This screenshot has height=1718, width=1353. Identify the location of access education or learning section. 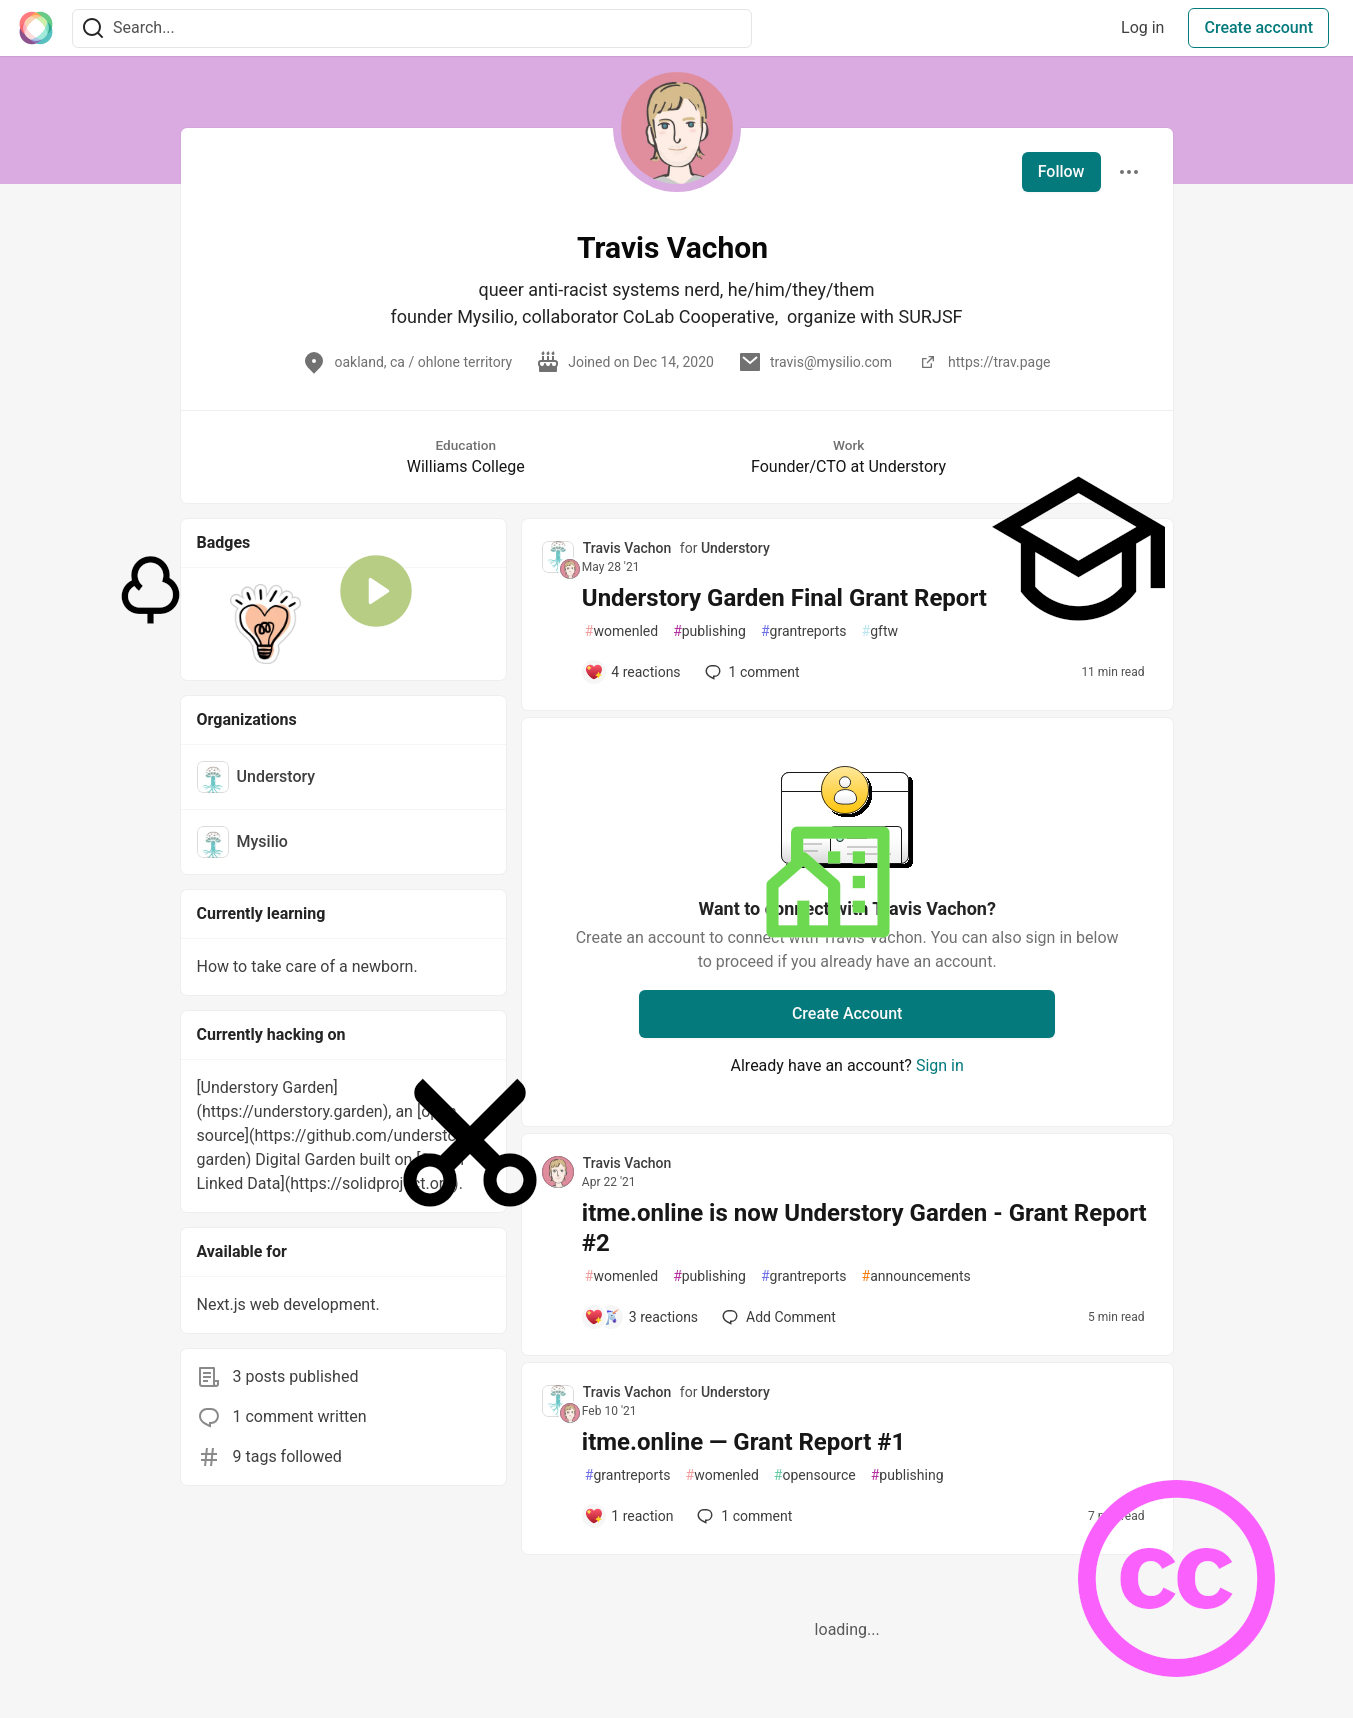
(1078, 548).